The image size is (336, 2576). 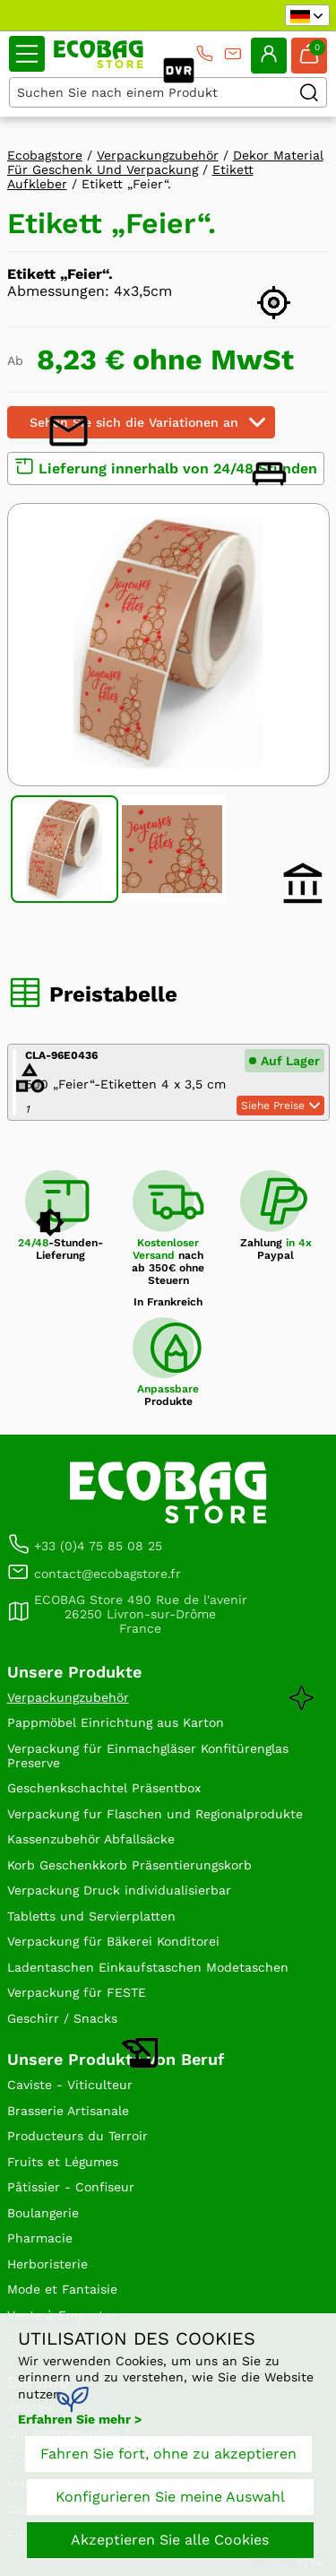 I want to click on open your inbox or email messages, so click(x=68, y=430).